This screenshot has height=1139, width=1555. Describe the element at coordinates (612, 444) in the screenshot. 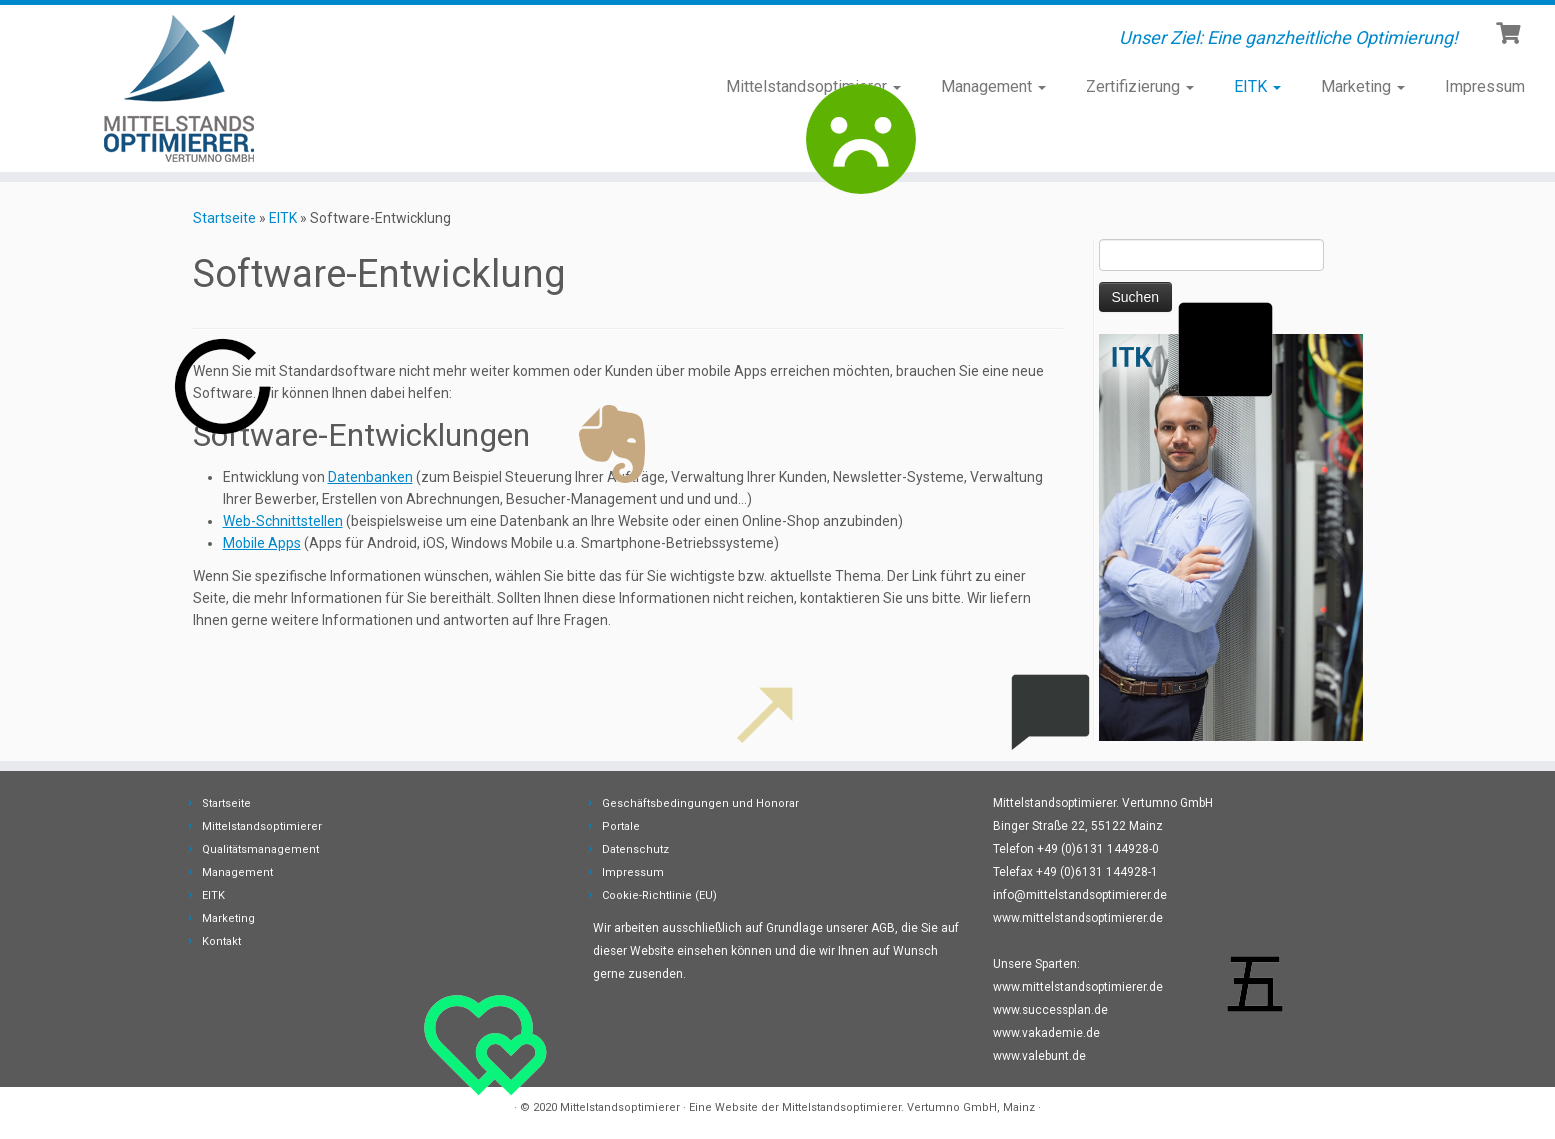

I see `open Evernote app` at that location.